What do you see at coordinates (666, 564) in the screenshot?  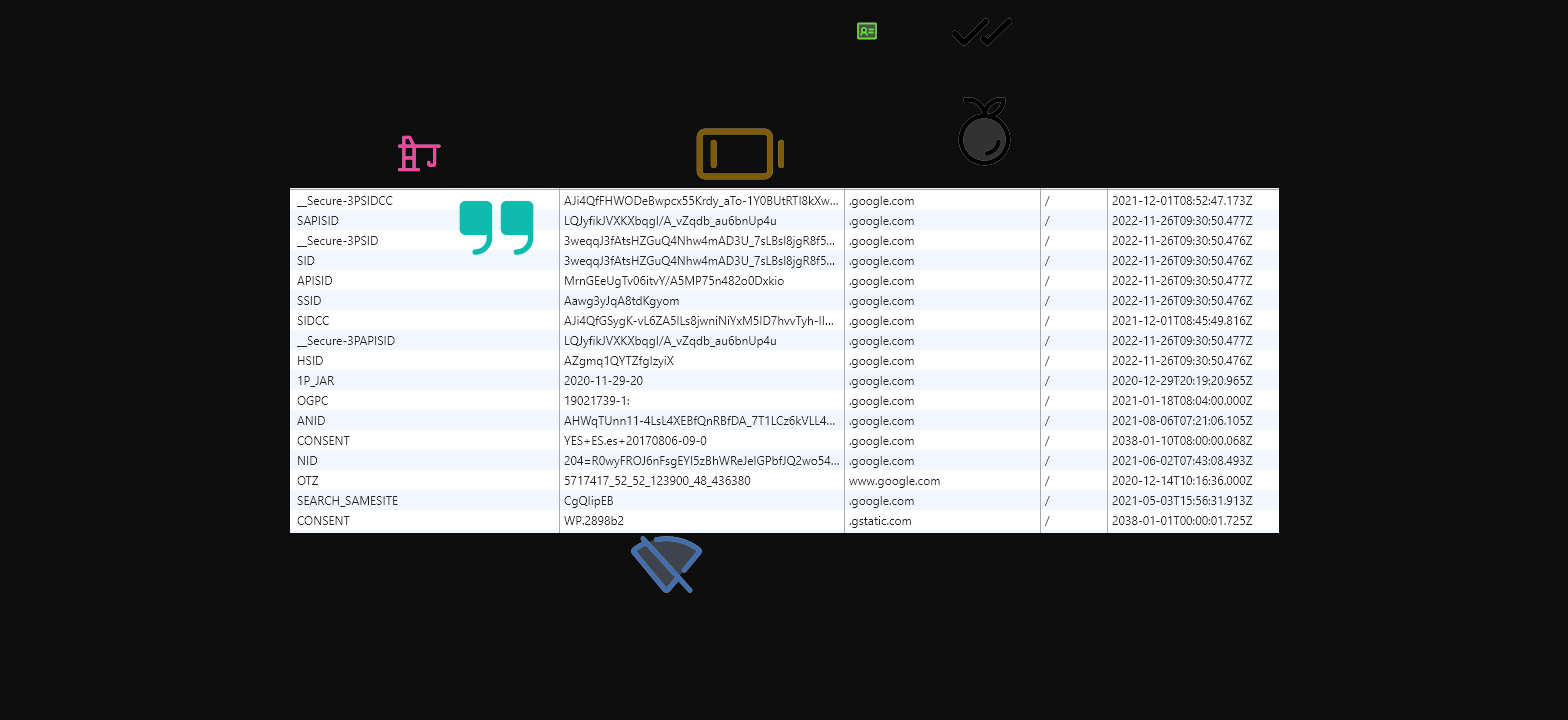 I see `indicates no wifi connection available` at bounding box center [666, 564].